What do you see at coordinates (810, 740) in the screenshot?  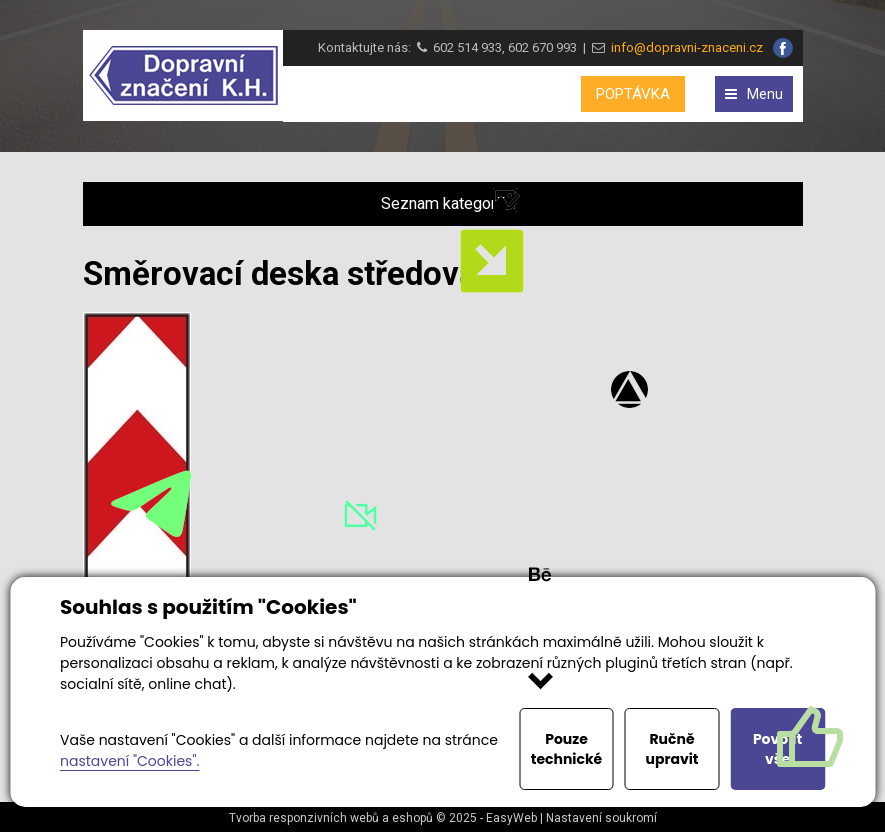 I see `like or upvote content` at bounding box center [810, 740].